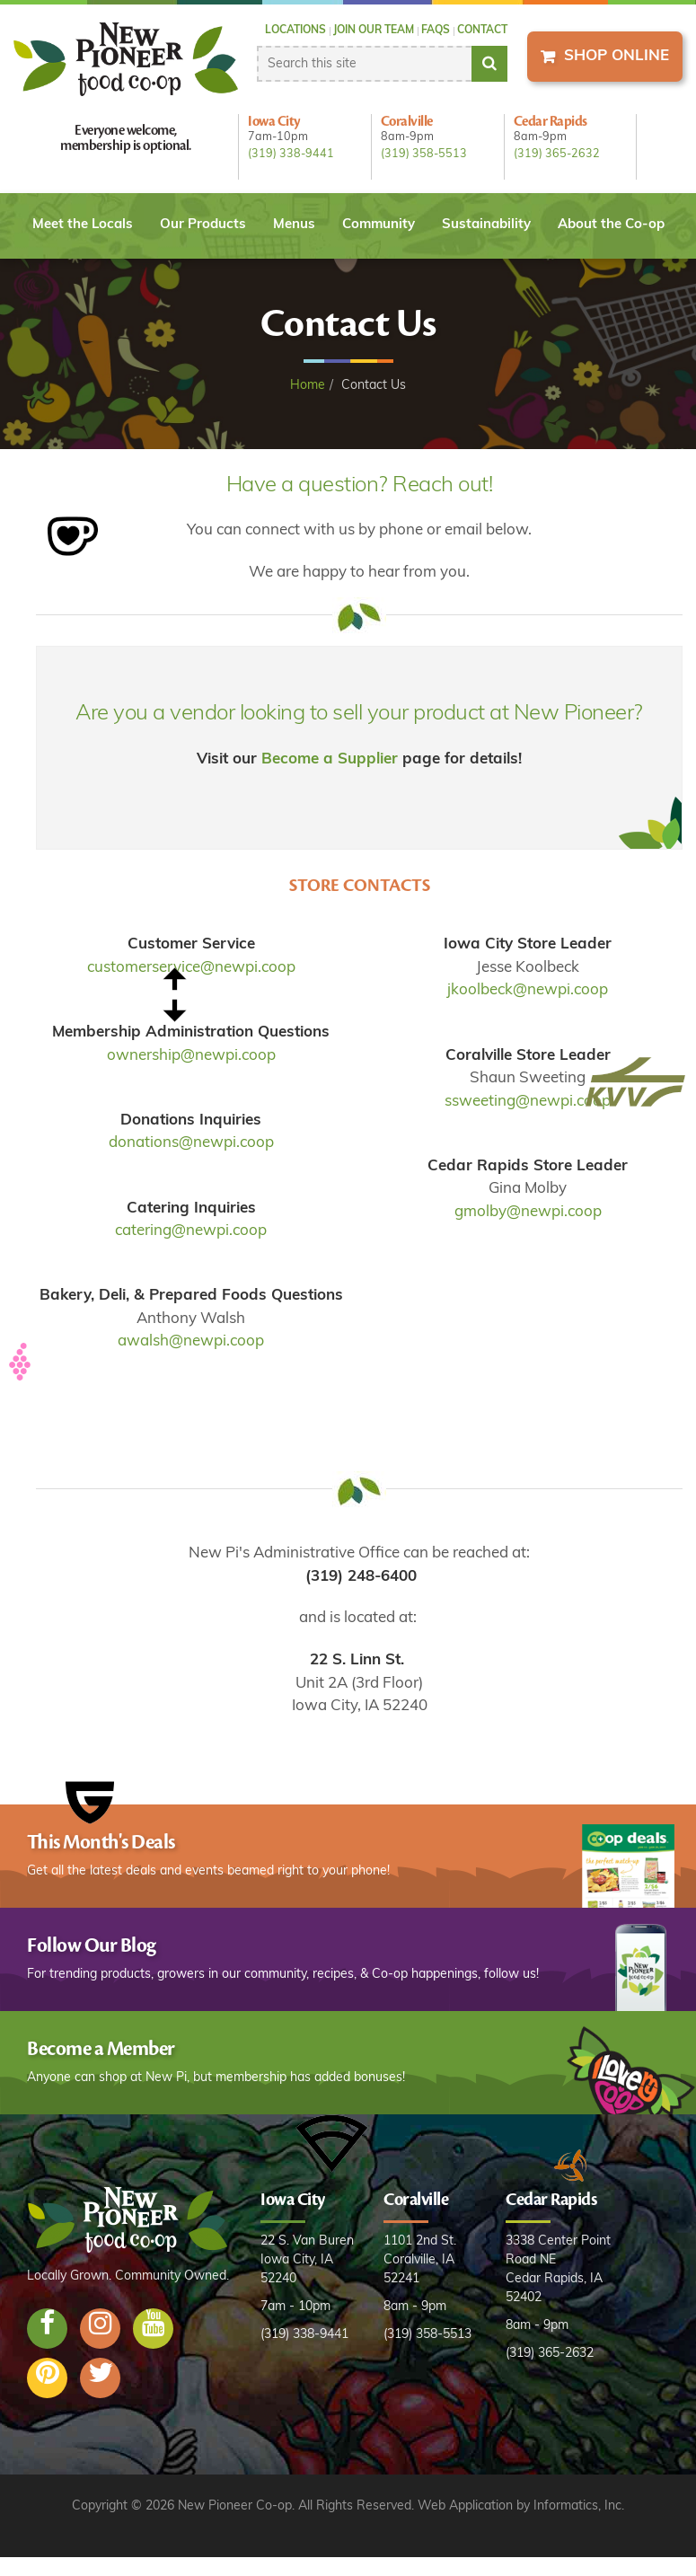 Image resolution: width=696 pixels, height=2576 pixels. Describe the element at coordinates (331, 2143) in the screenshot. I see `indicates moderate wifi signal strength` at that location.